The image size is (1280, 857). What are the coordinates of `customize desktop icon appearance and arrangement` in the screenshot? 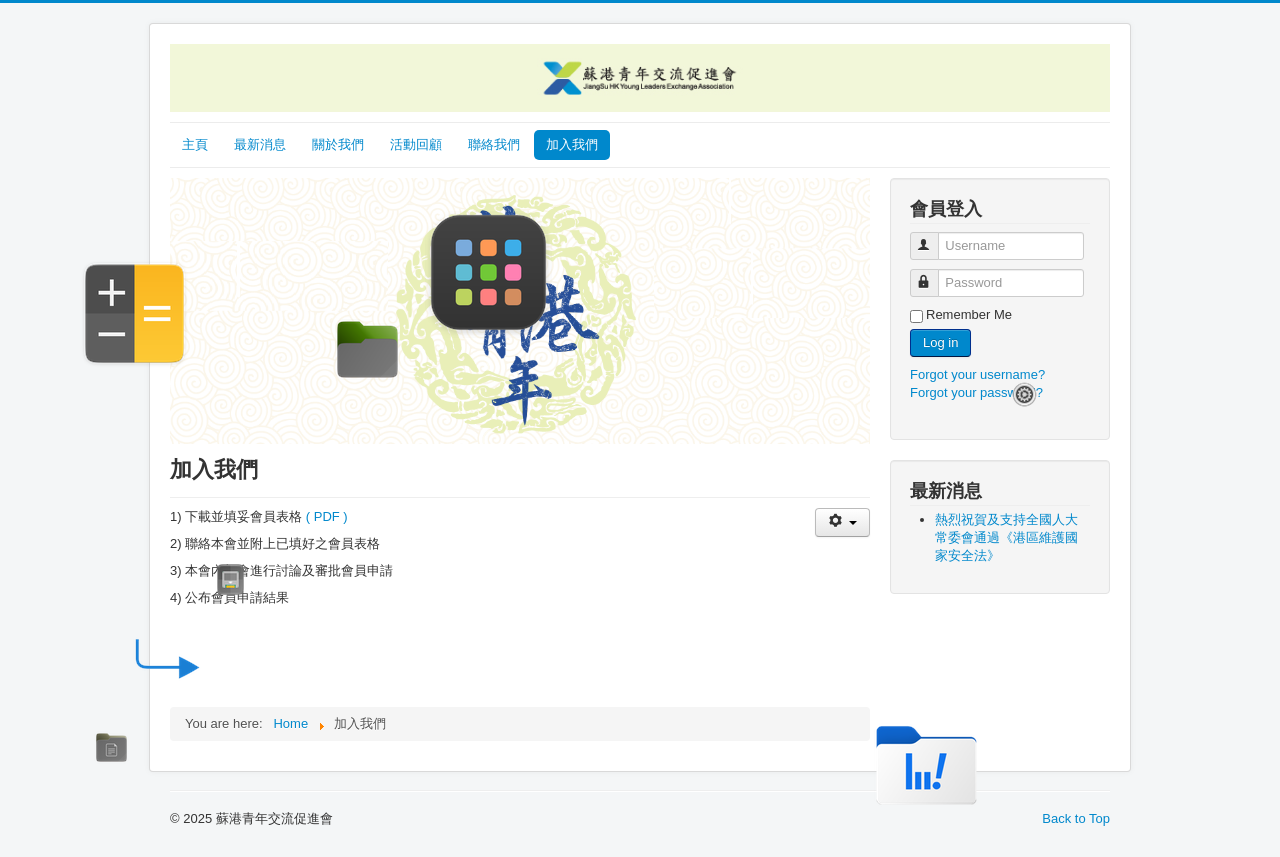 It's located at (488, 274).